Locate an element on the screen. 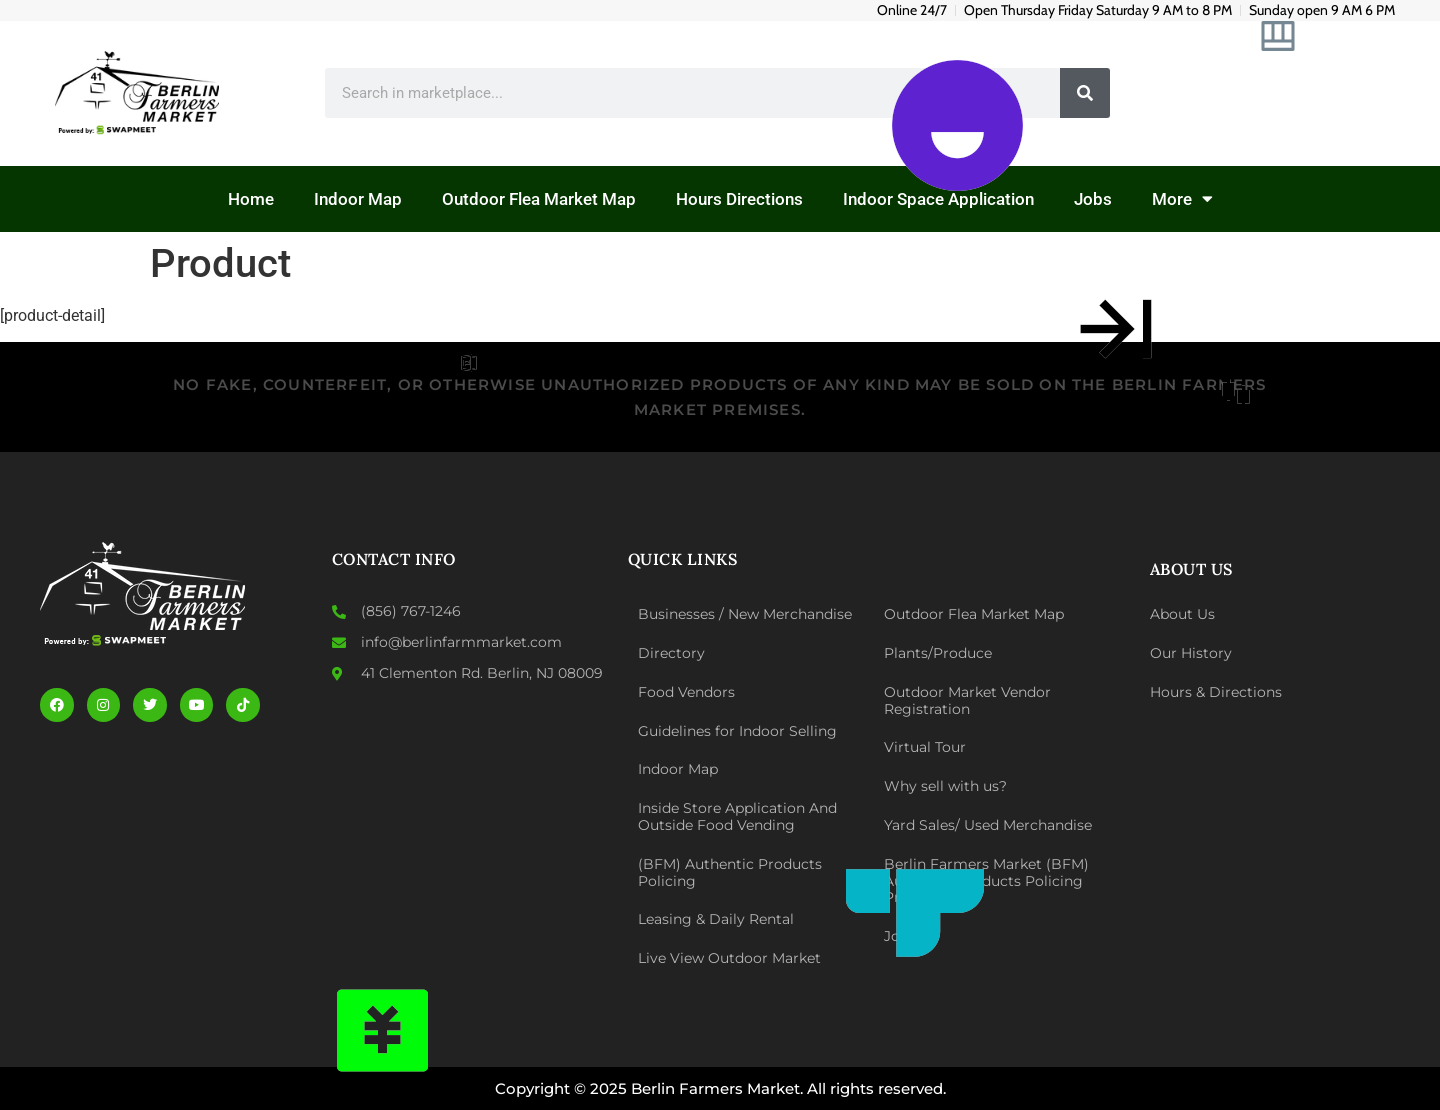 This screenshot has width=1440, height=1110. view data in table format is located at coordinates (1278, 36).